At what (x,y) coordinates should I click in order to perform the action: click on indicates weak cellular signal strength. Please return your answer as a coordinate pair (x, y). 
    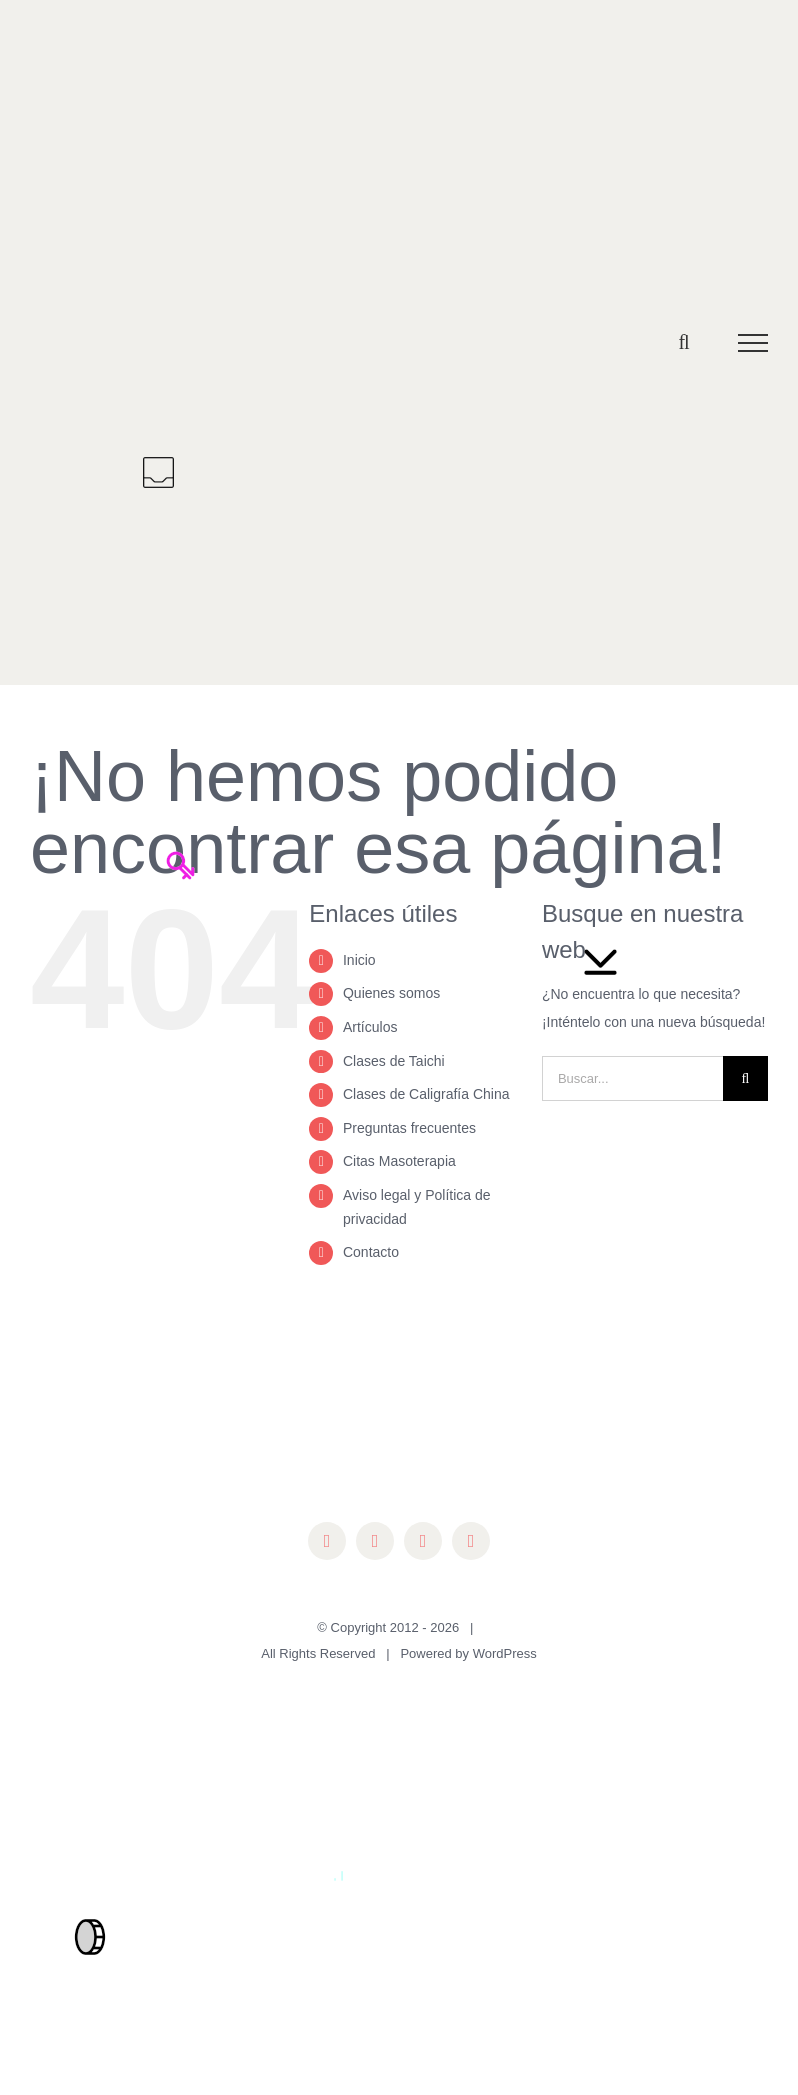
    Looking at the image, I should click on (350, 1867).